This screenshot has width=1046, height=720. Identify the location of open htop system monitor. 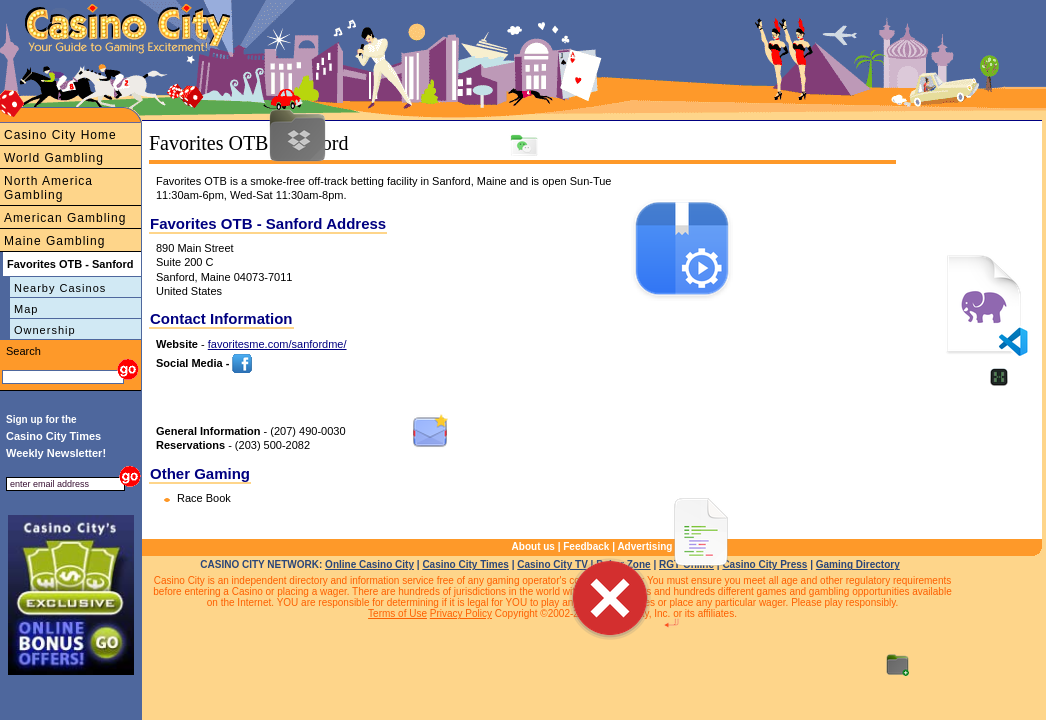
(999, 377).